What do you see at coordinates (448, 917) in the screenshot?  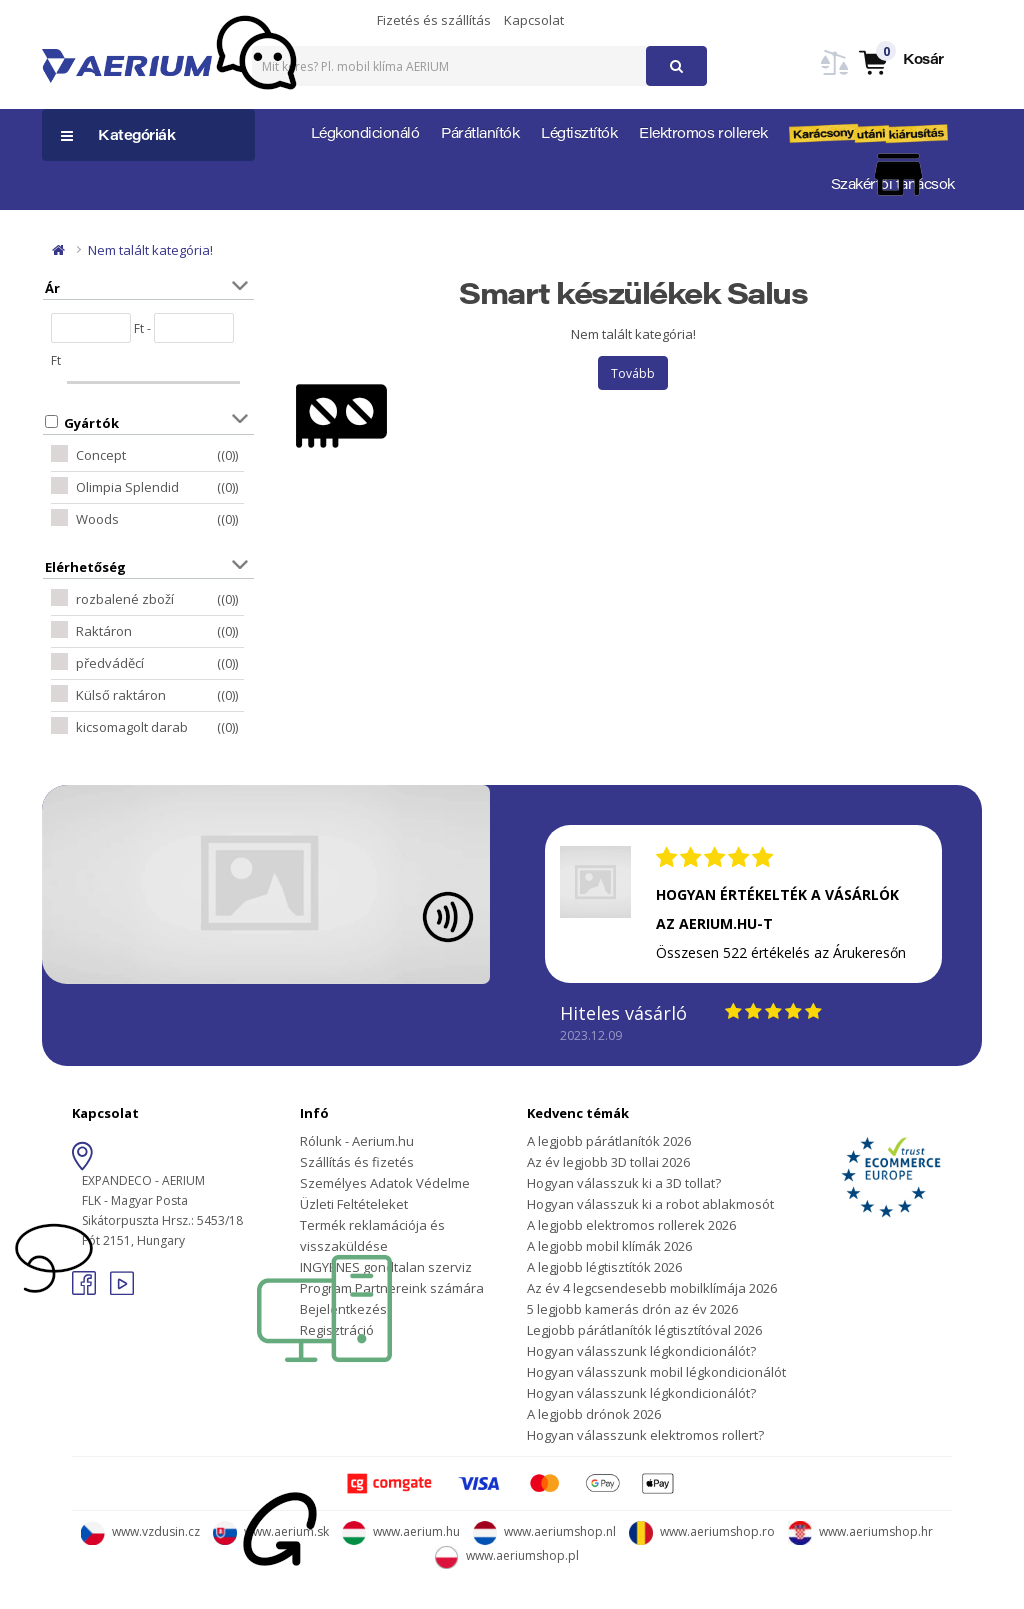 I see `tap to pay with contactless payment` at bounding box center [448, 917].